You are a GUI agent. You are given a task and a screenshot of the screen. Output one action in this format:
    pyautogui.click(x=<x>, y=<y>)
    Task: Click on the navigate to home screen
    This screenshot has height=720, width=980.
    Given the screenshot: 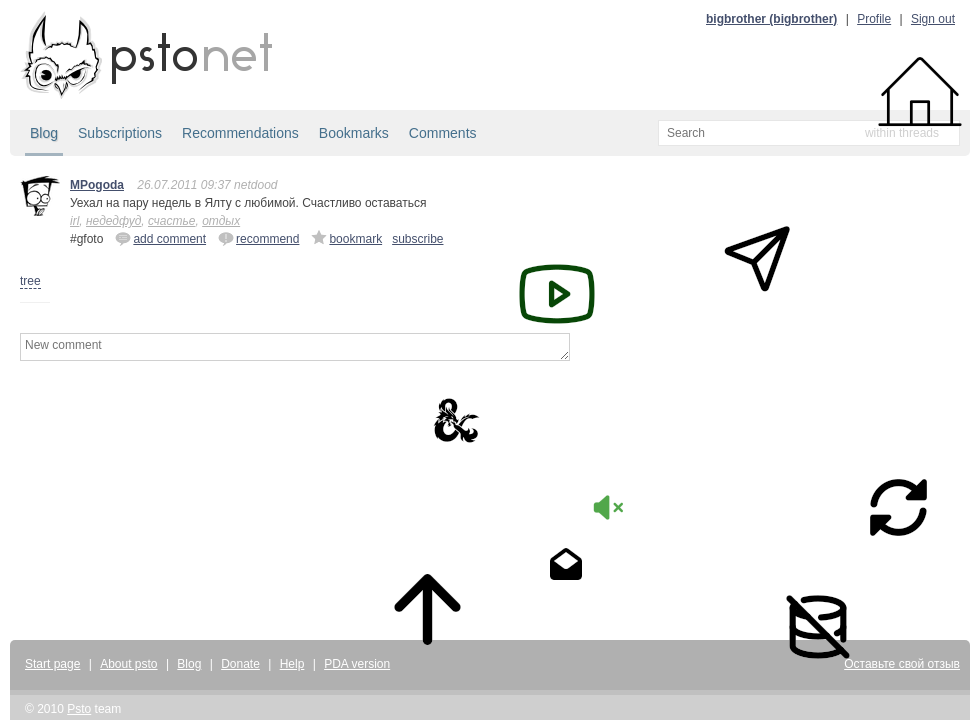 What is the action you would take?
    pyautogui.click(x=920, y=93)
    